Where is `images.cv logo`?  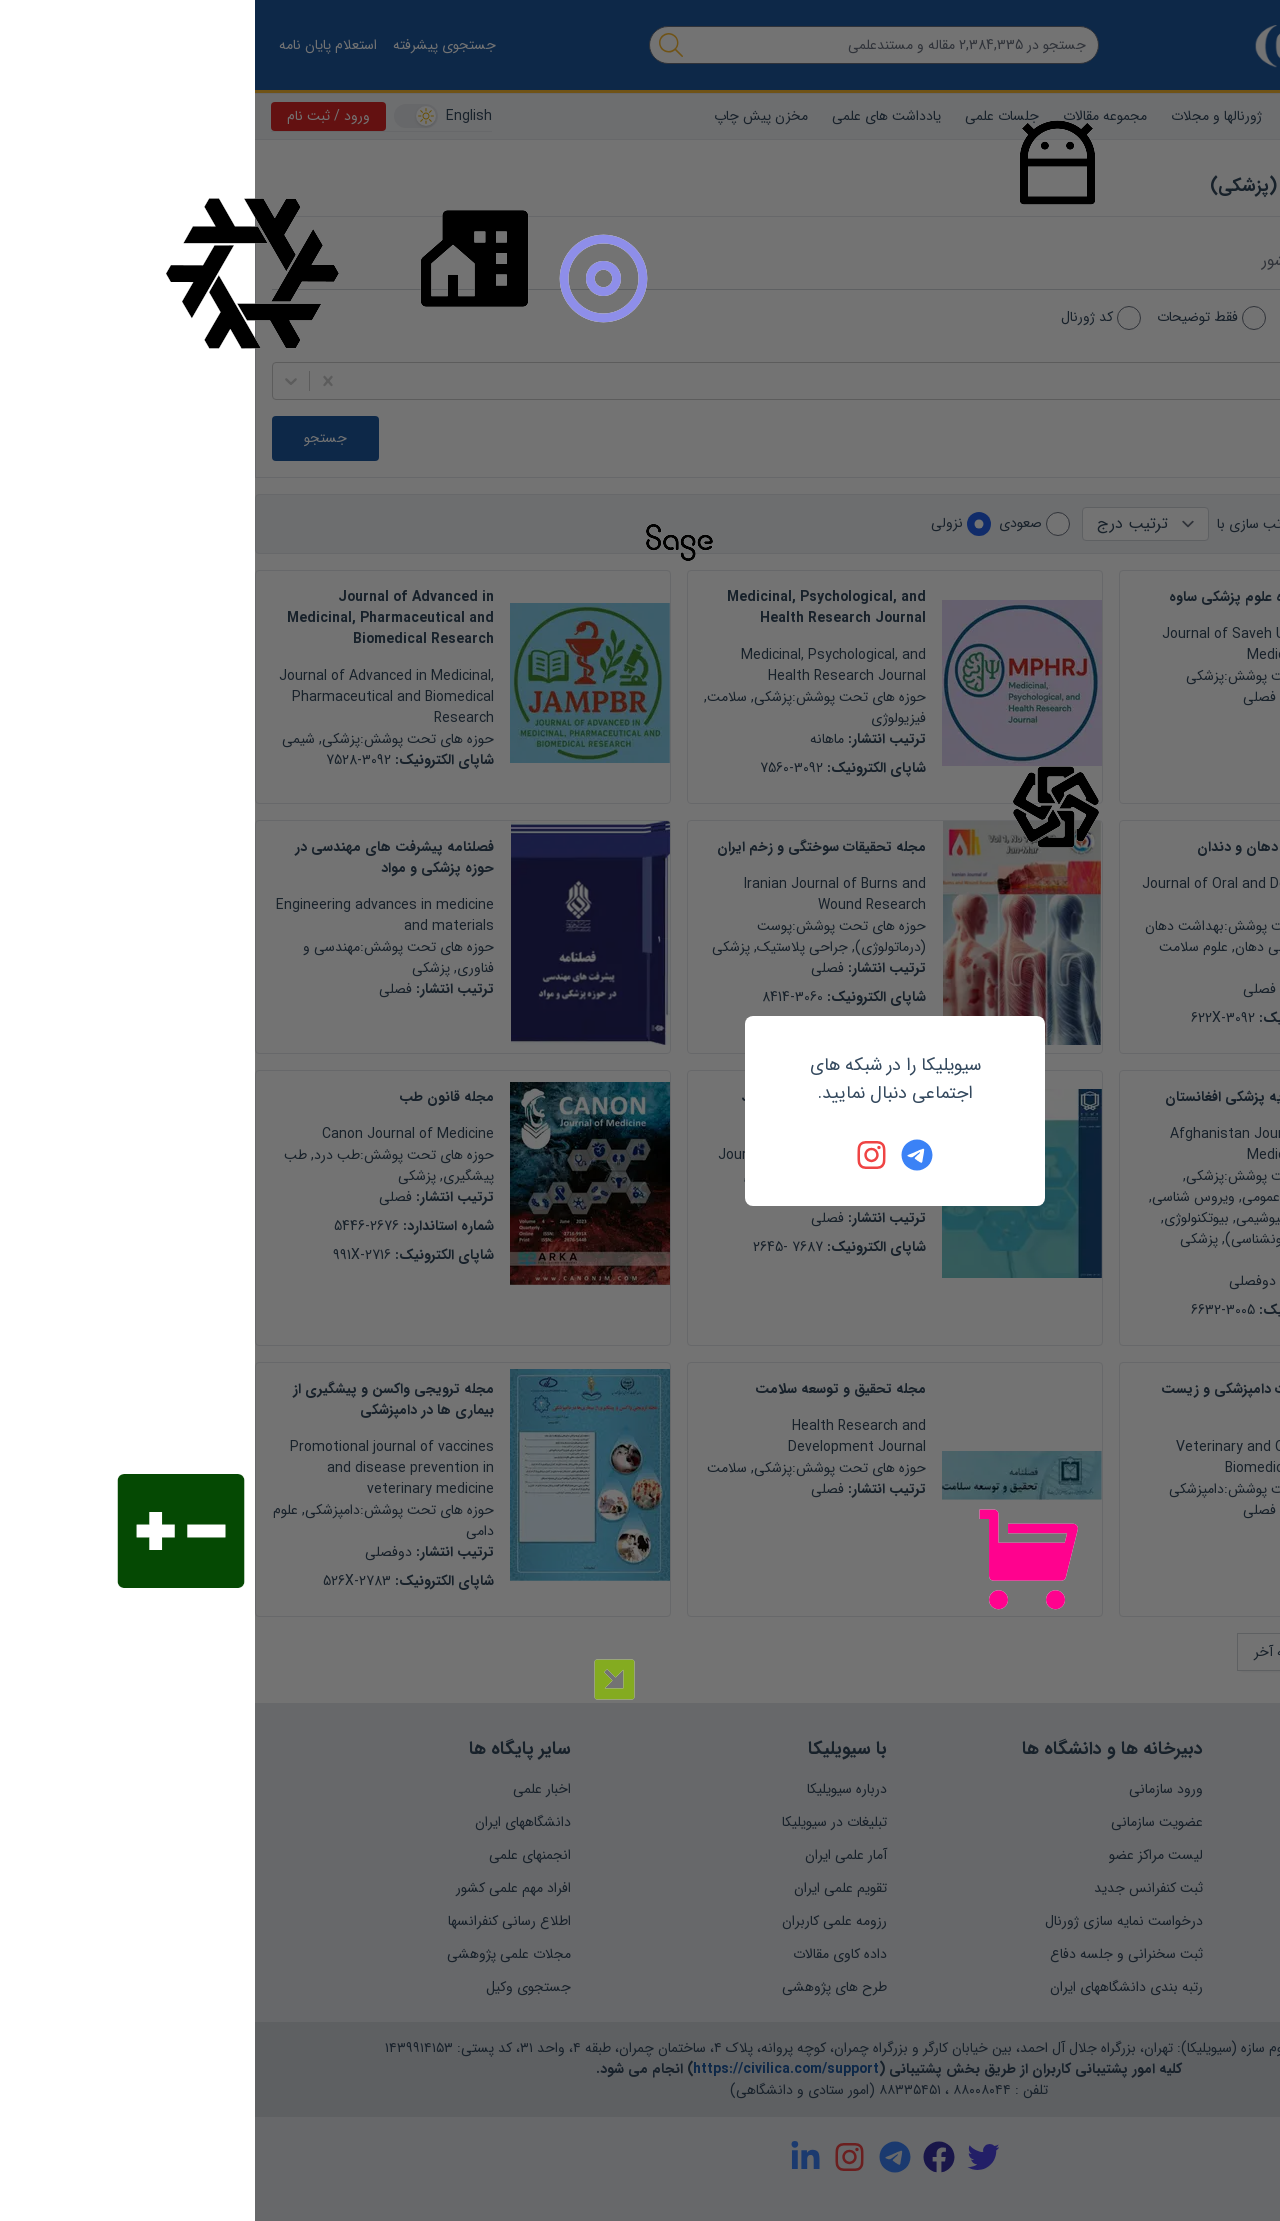 images.cv logo is located at coordinates (1056, 807).